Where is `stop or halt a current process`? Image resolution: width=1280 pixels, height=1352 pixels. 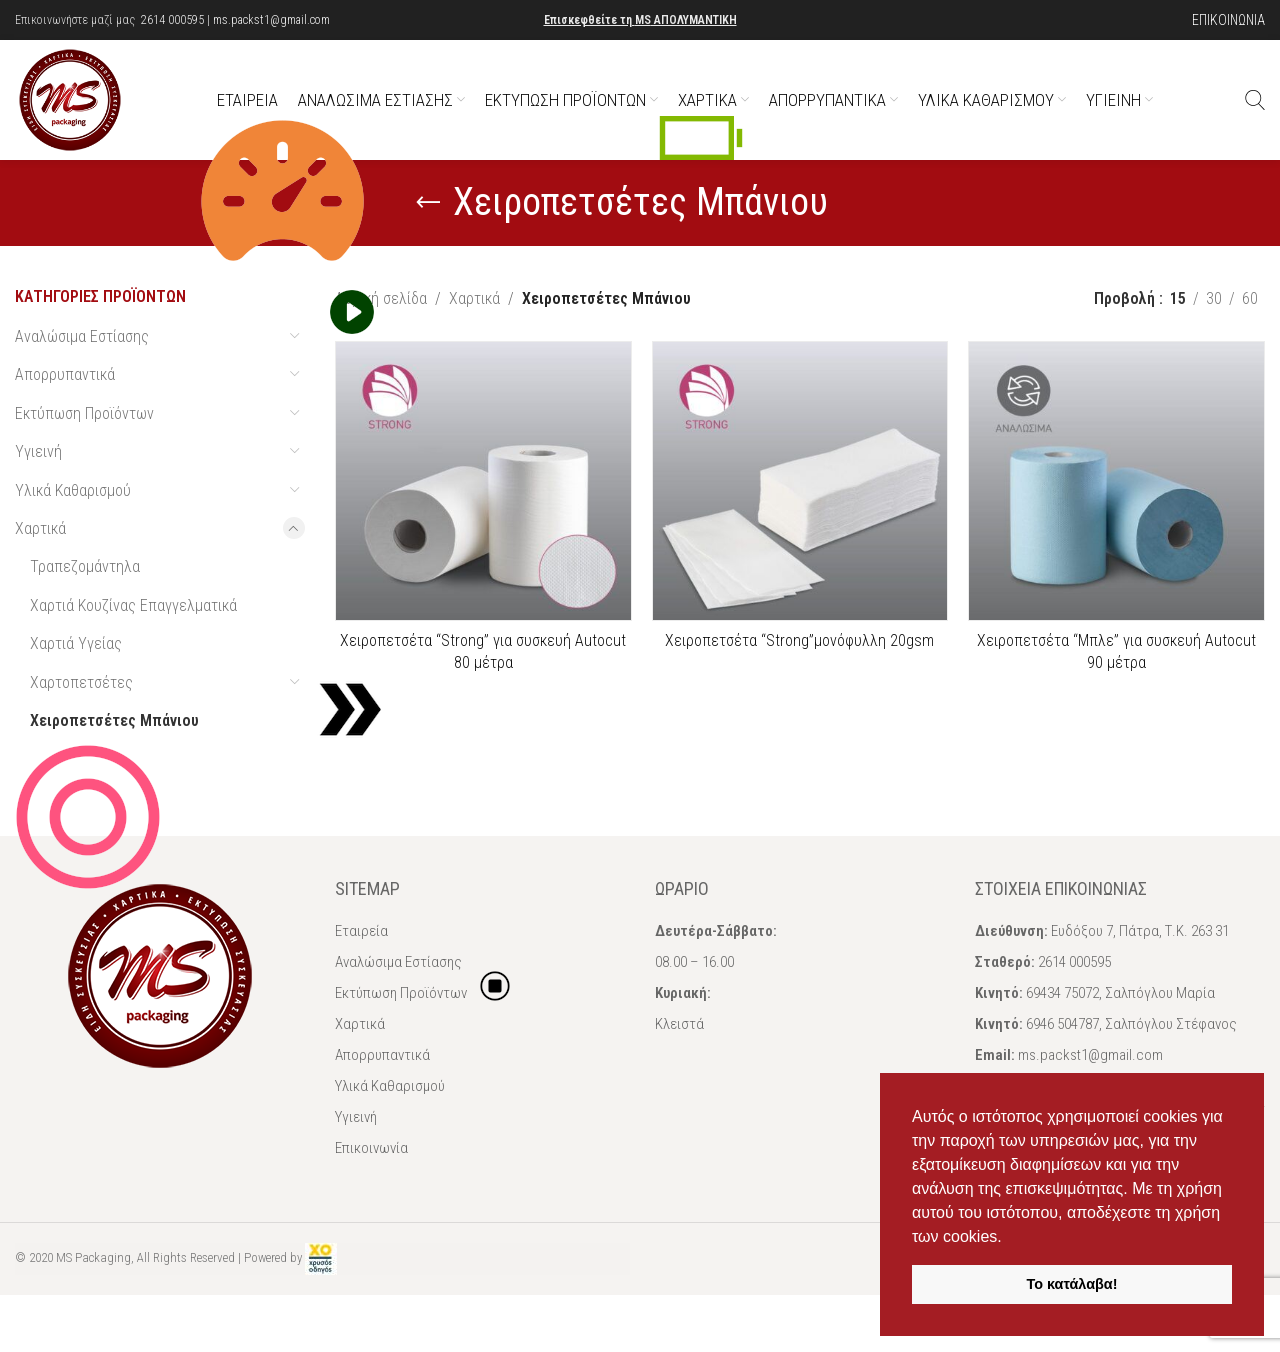
stop or halt a current process is located at coordinates (495, 986).